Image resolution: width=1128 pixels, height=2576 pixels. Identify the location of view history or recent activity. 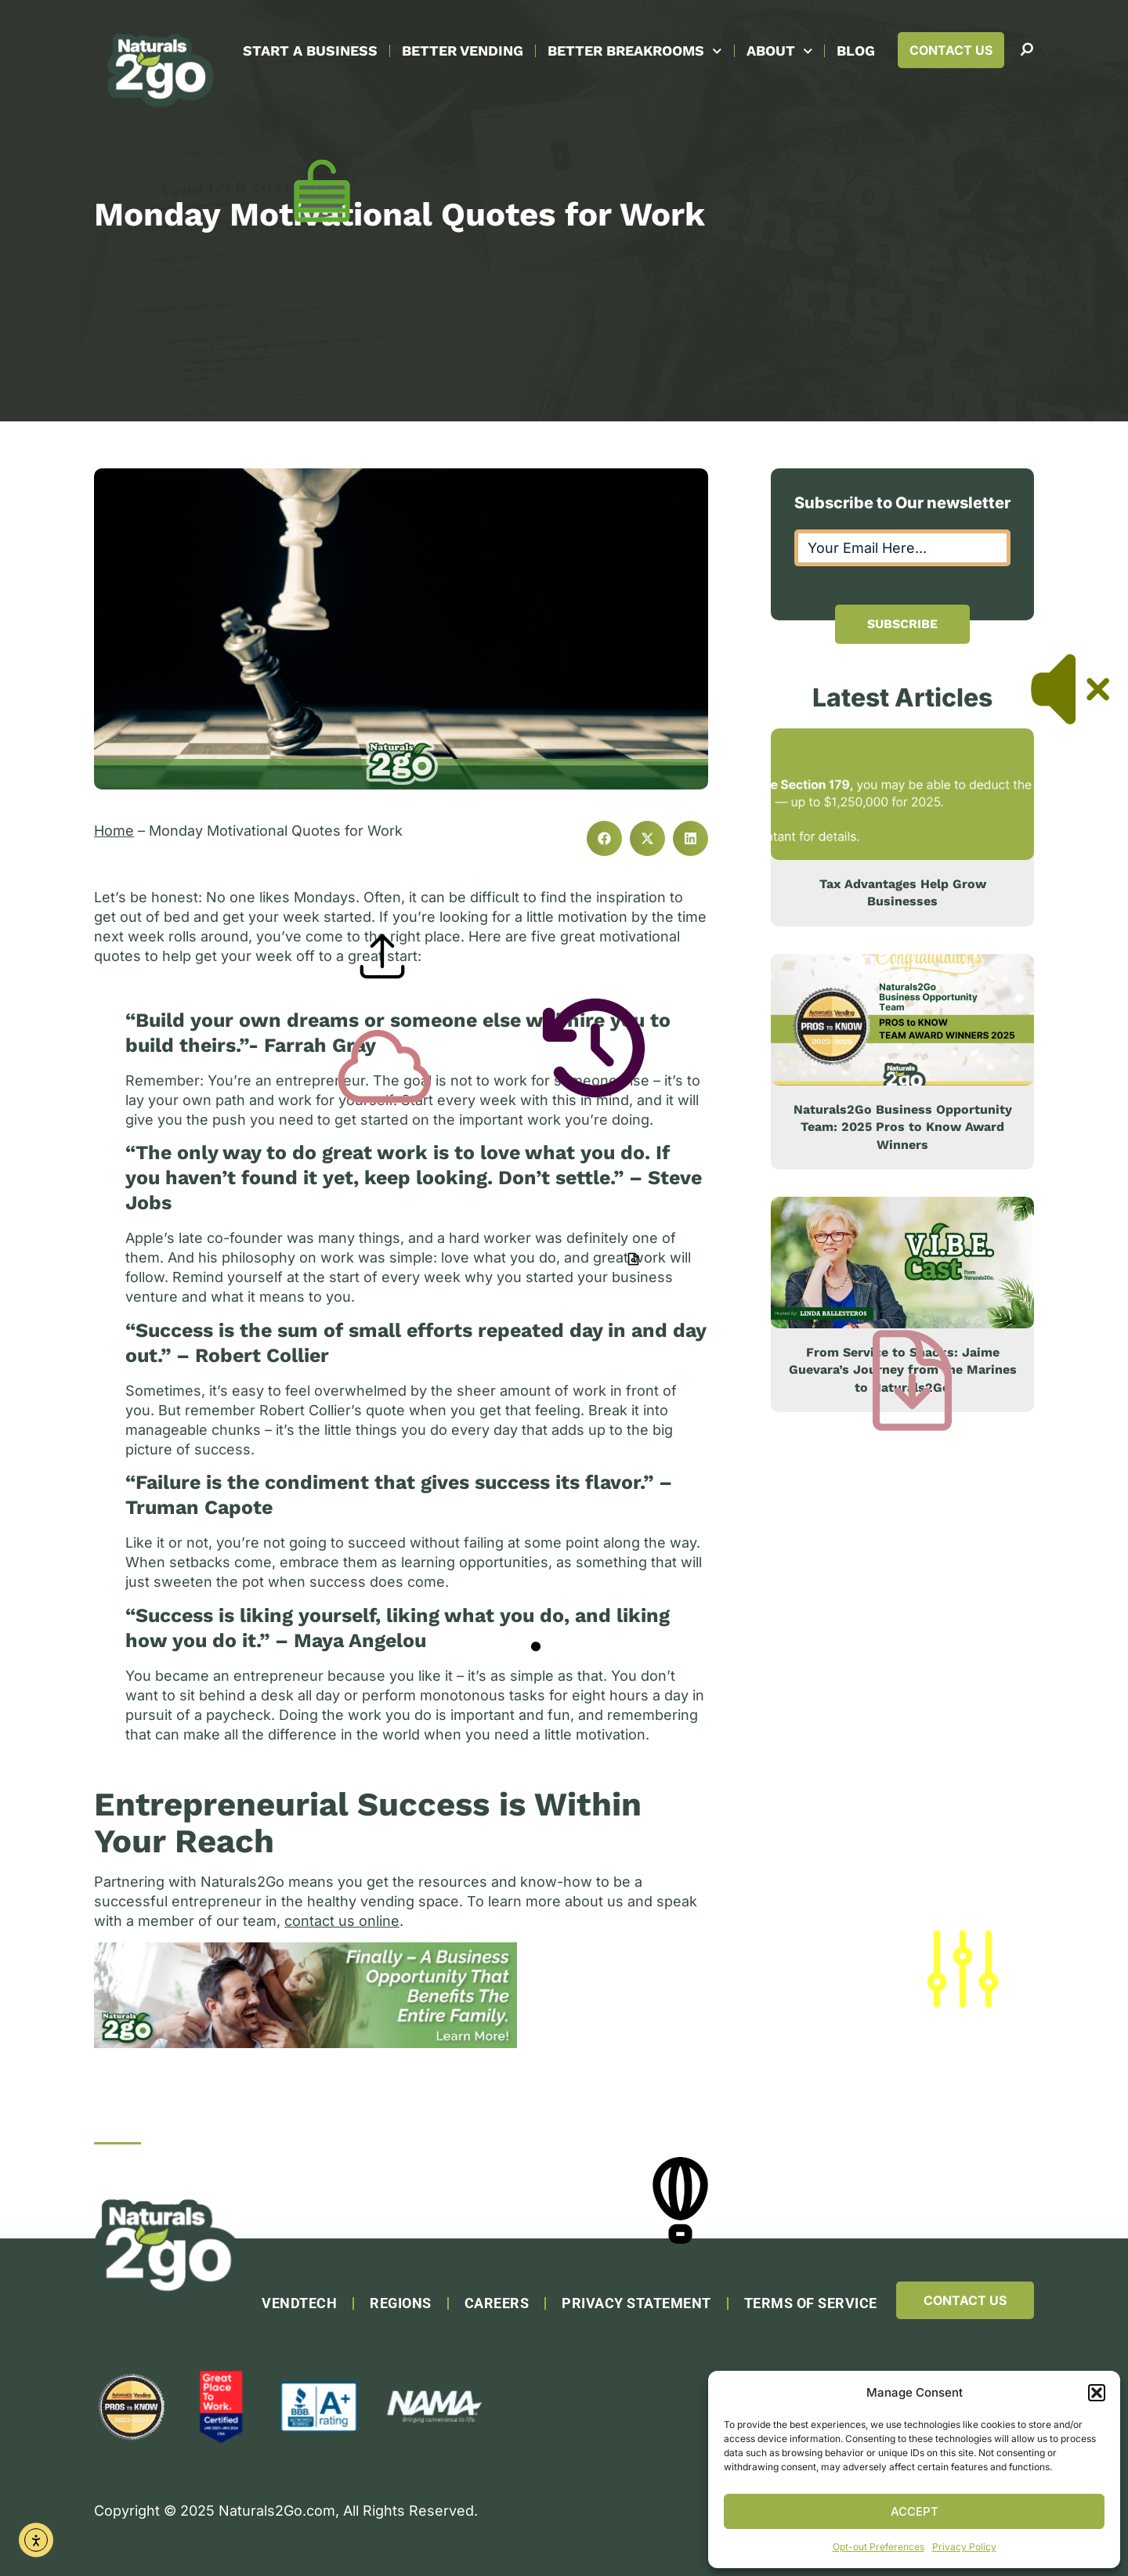
(595, 1048).